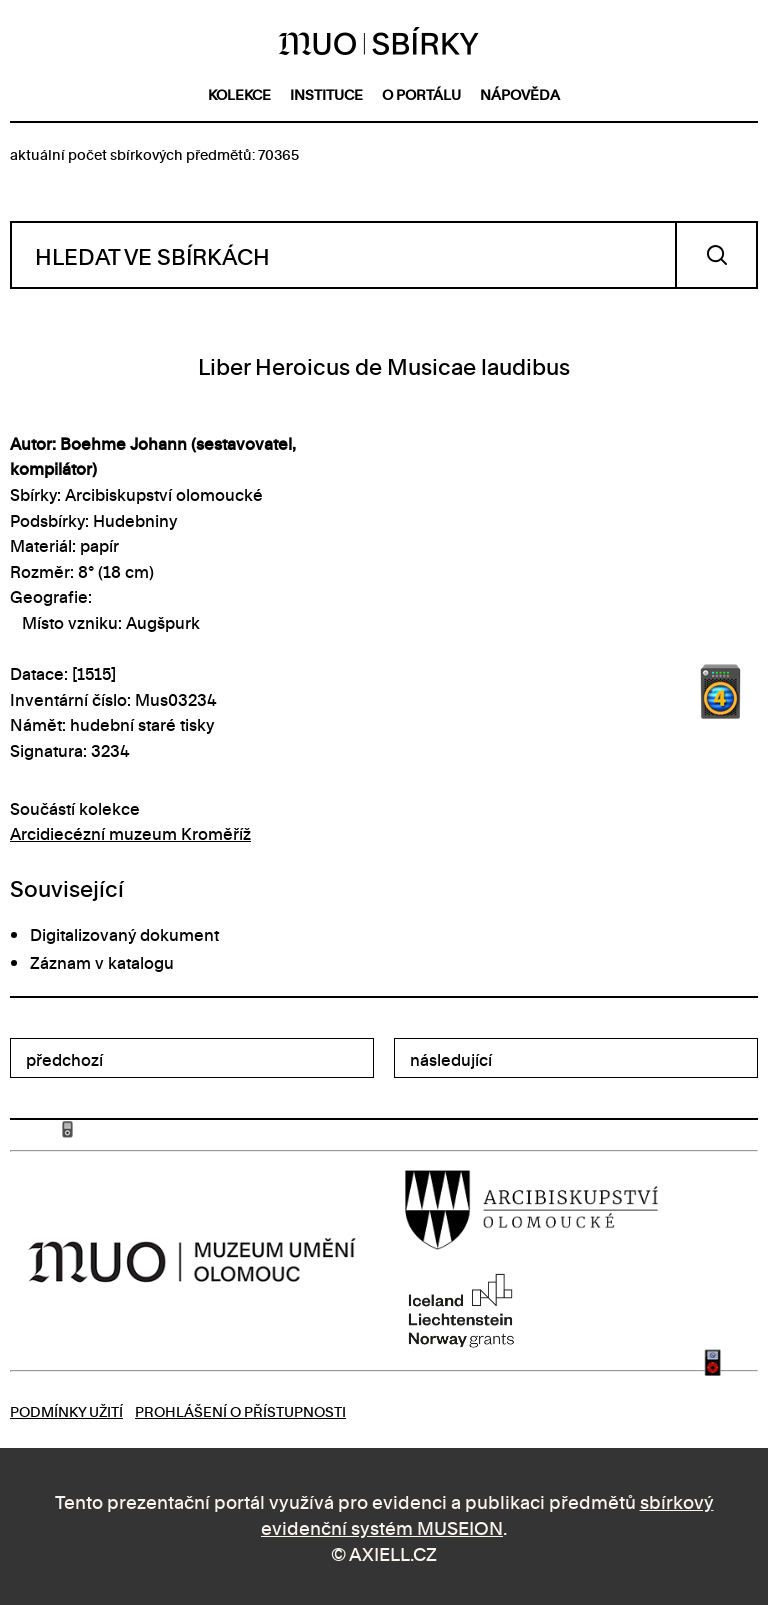 This screenshot has width=768, height=1605. What do you see at coordinates (67, 1129) in the screenshot?
I see `multimedia player device icon` at bounding box center [67, 1129].